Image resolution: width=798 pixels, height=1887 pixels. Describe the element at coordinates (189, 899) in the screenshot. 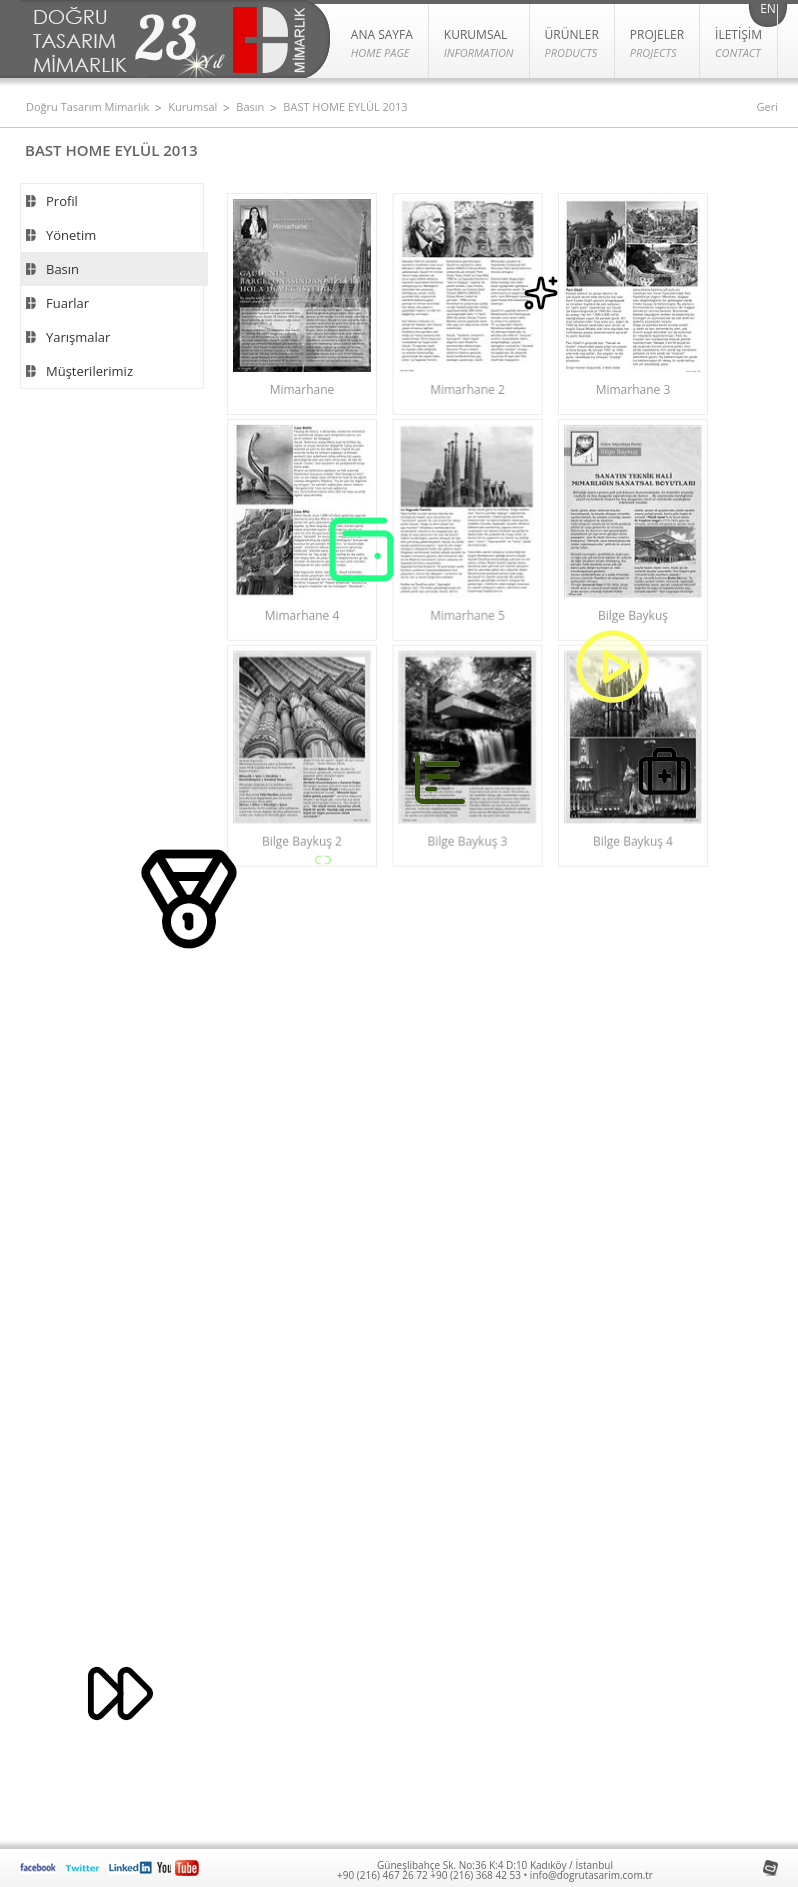

I see `view achievements or awards` at that location.